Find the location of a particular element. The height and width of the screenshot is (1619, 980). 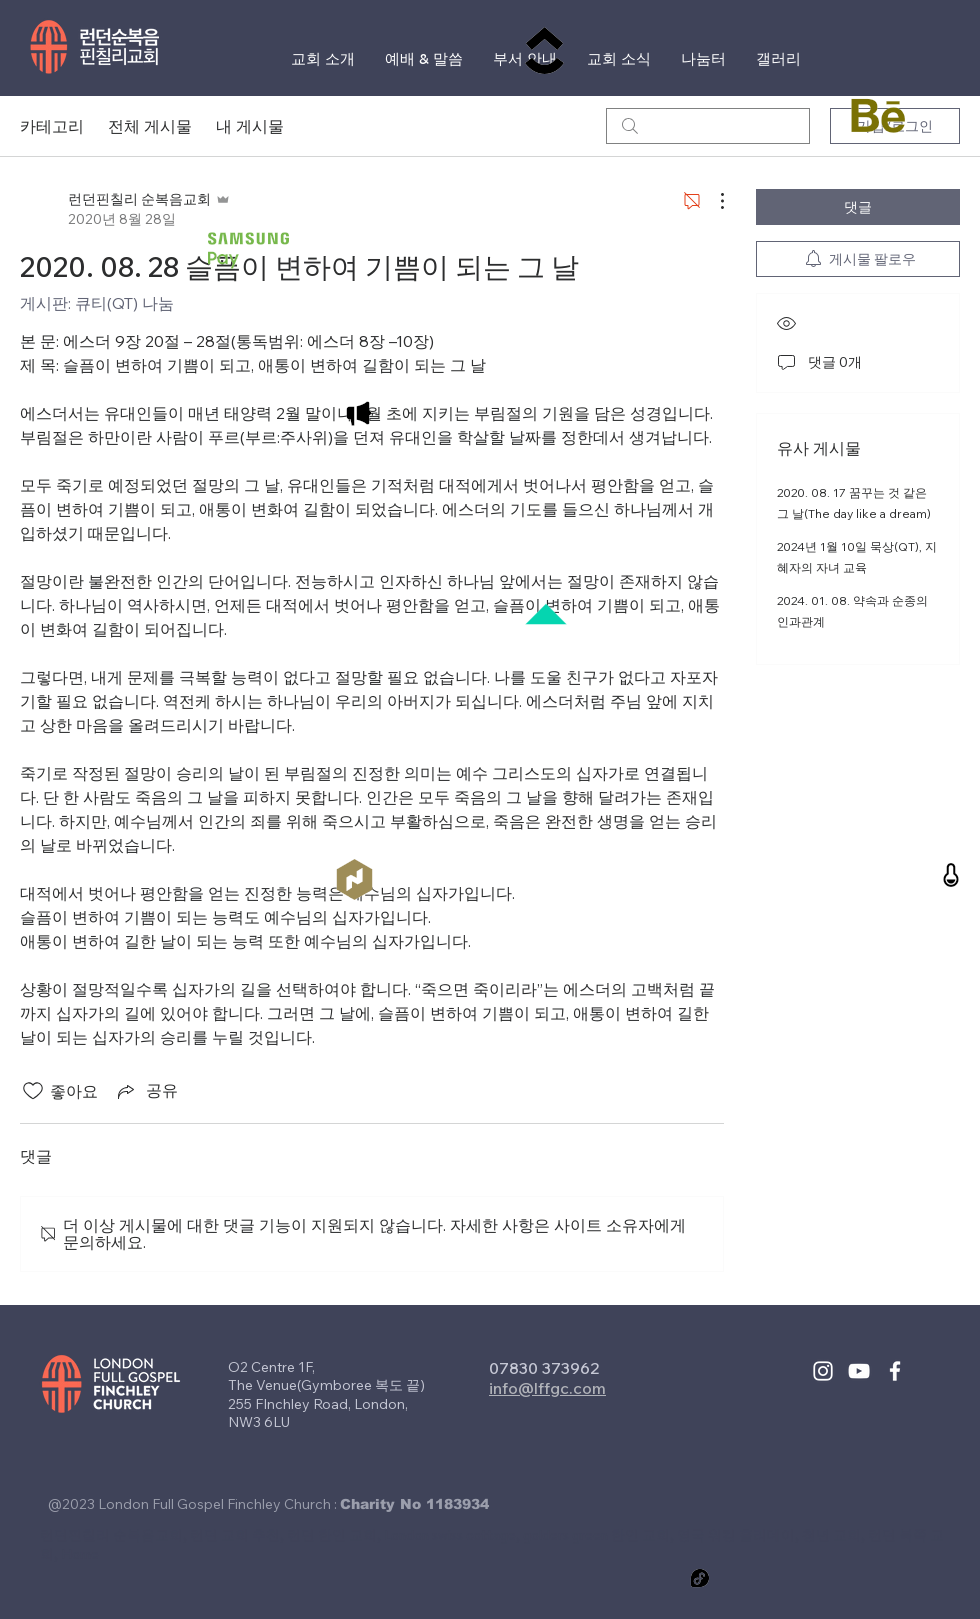

indicates cold or low temperature is located at coordinates (951, 875).